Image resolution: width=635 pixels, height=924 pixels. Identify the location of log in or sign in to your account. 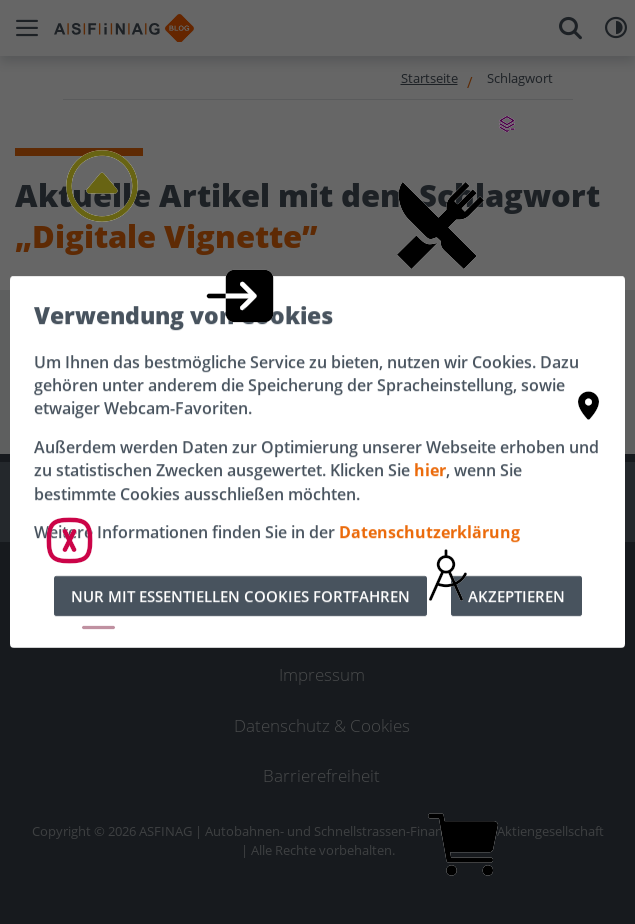
(240, 296).